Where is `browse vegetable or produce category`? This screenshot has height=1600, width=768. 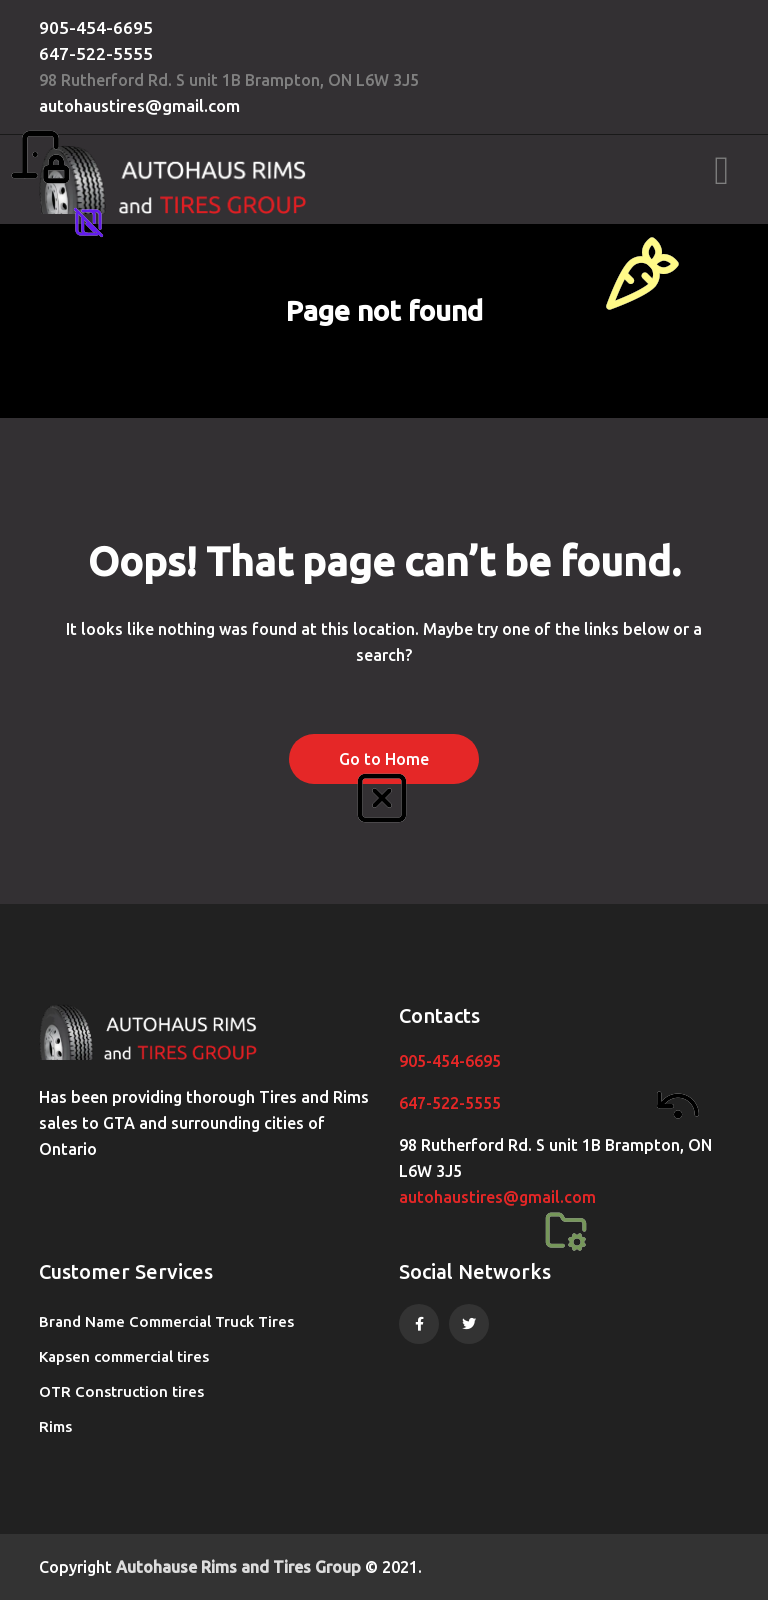
browse vegetable or produce category is located at coordinates (642, 274).